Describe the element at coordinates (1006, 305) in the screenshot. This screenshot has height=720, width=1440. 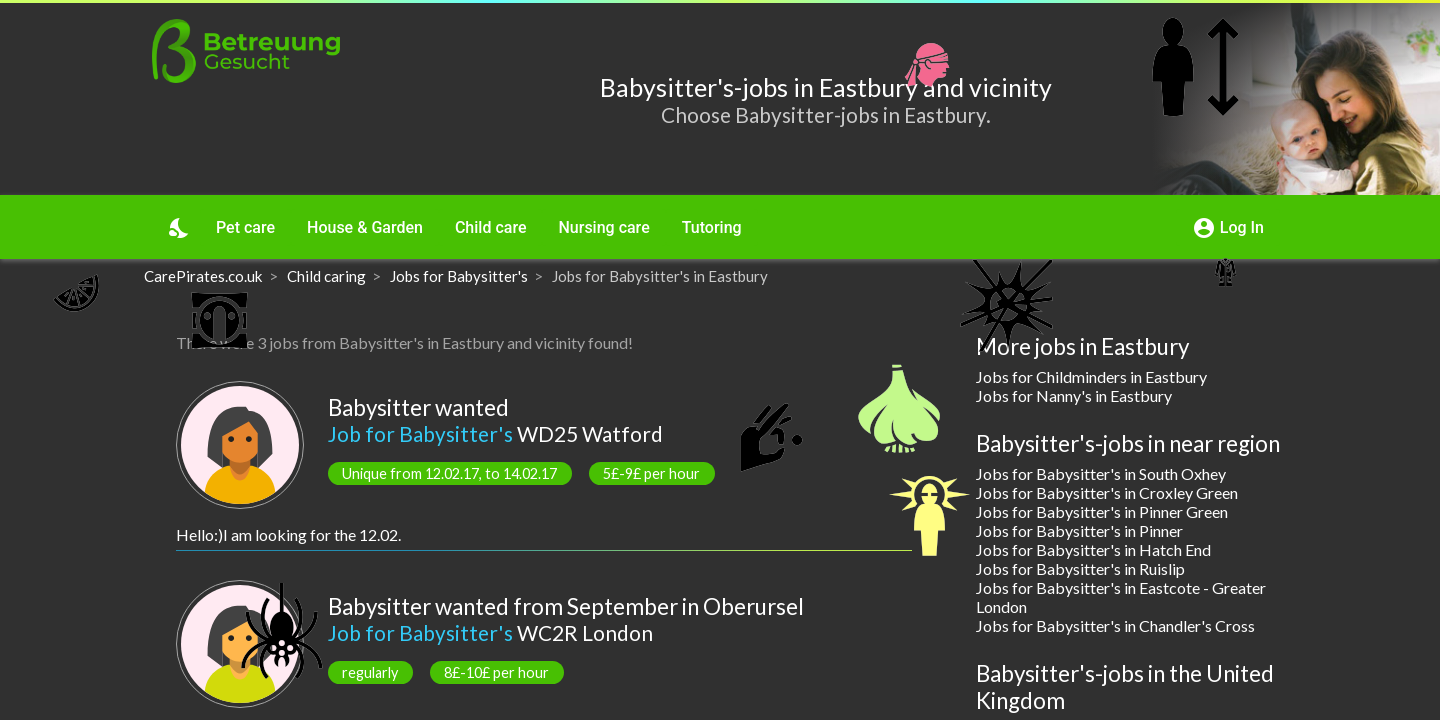
I see `indicates nuclear fission or atomic reaction` at that location.